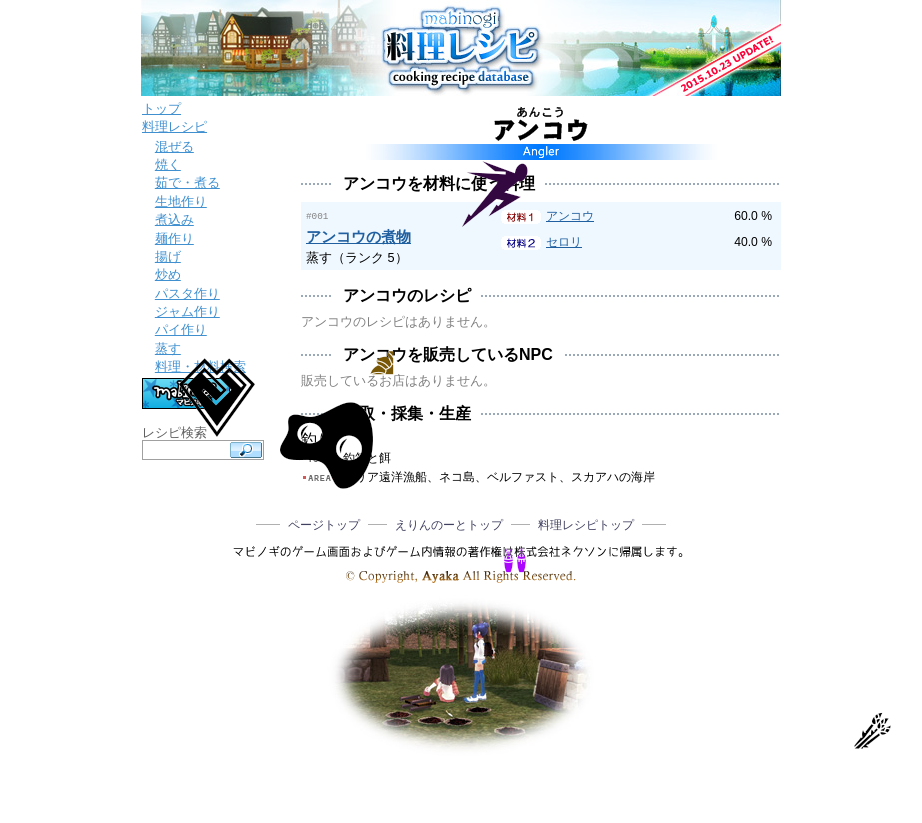  I want to click on select asparagus as an ingredient, so click(872, 730).